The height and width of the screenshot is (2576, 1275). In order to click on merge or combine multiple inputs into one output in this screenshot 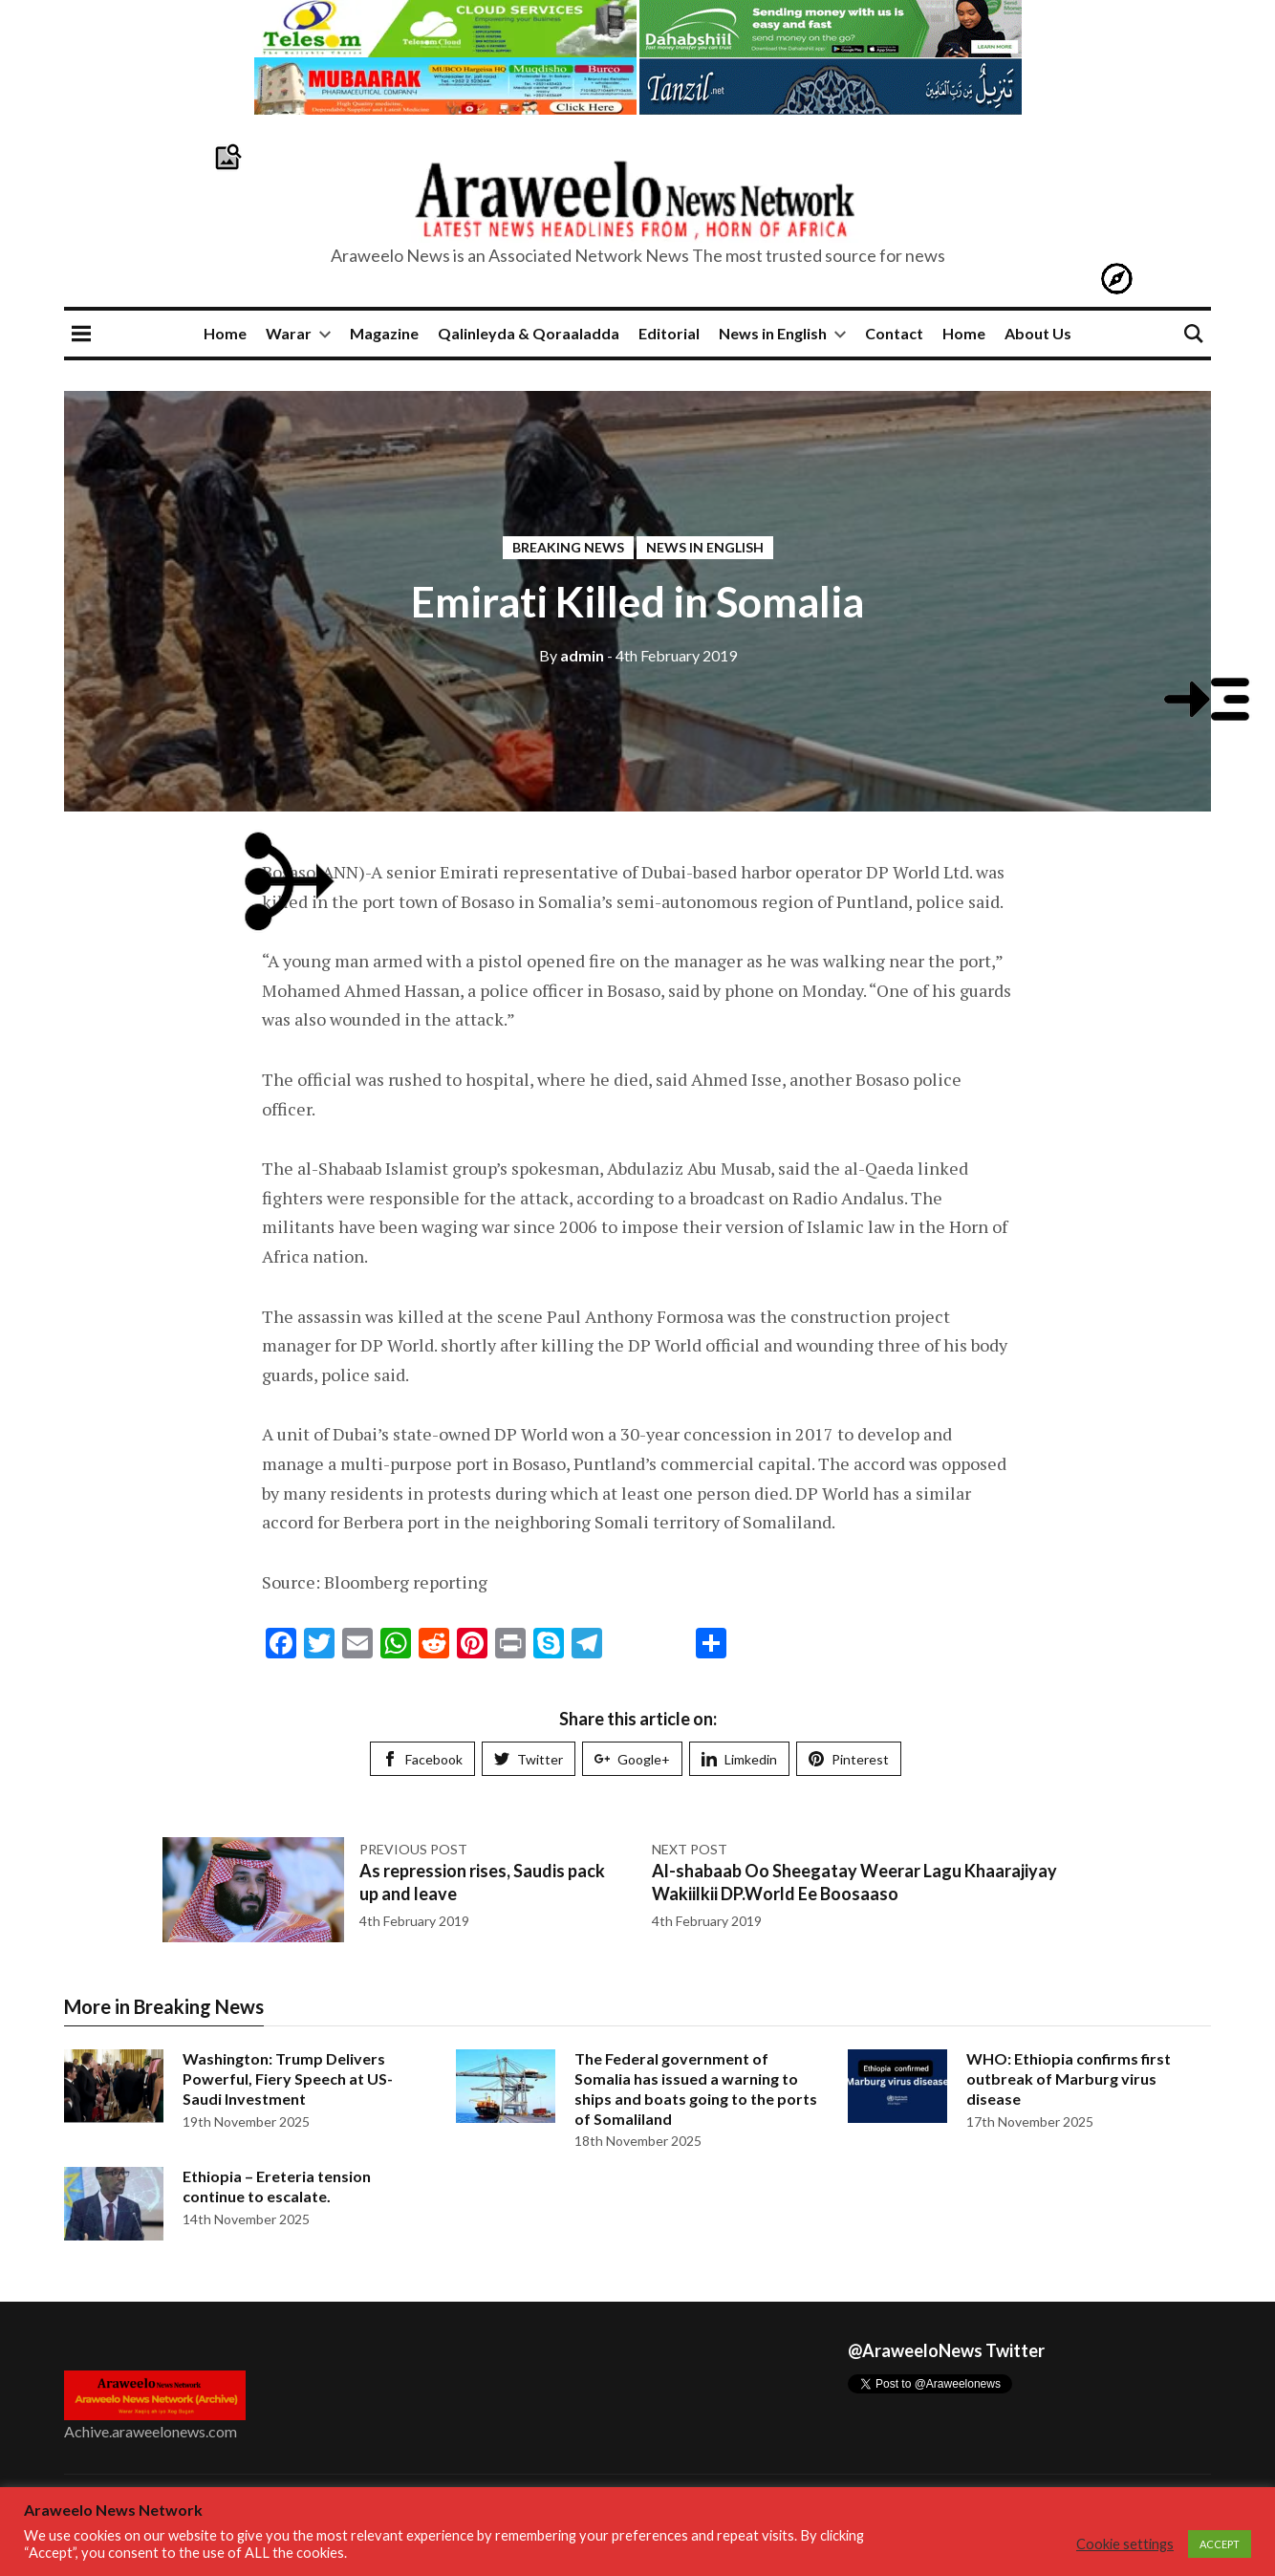, I will do `click(290, 881)`.